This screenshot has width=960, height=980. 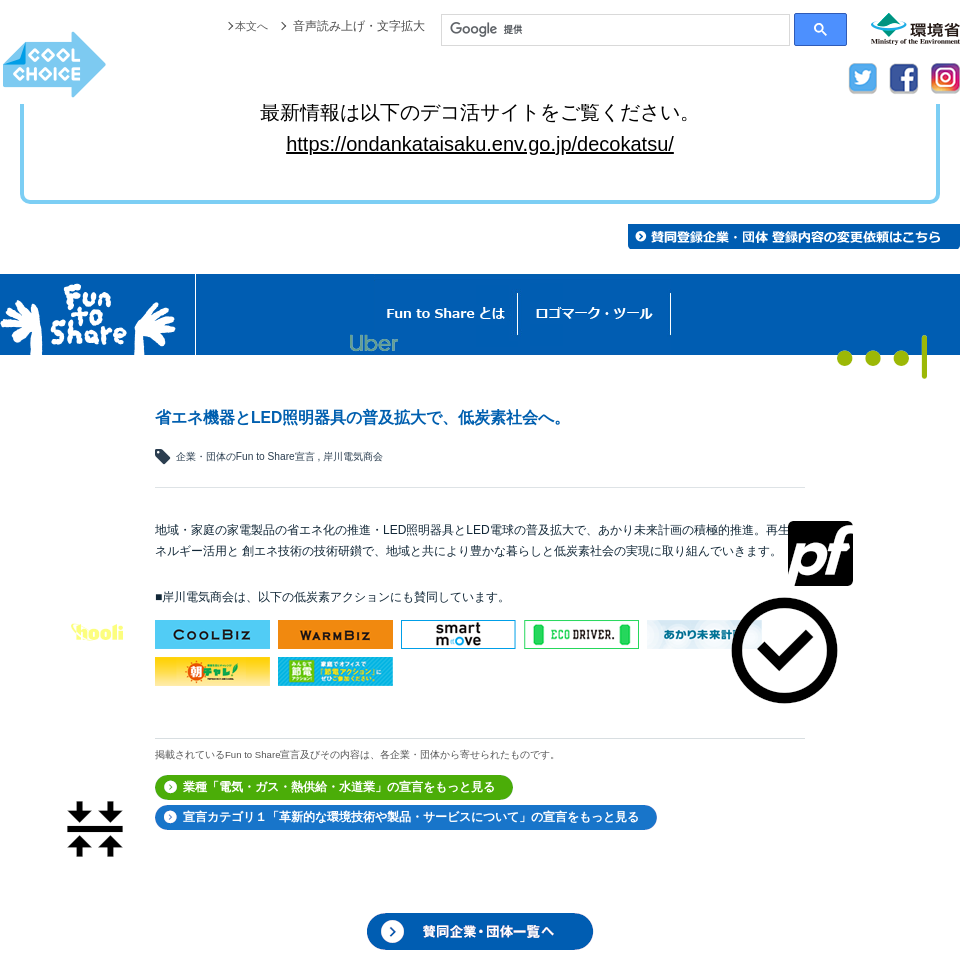 I want to click on open lastpass password manager, so click(x=882, y=357).